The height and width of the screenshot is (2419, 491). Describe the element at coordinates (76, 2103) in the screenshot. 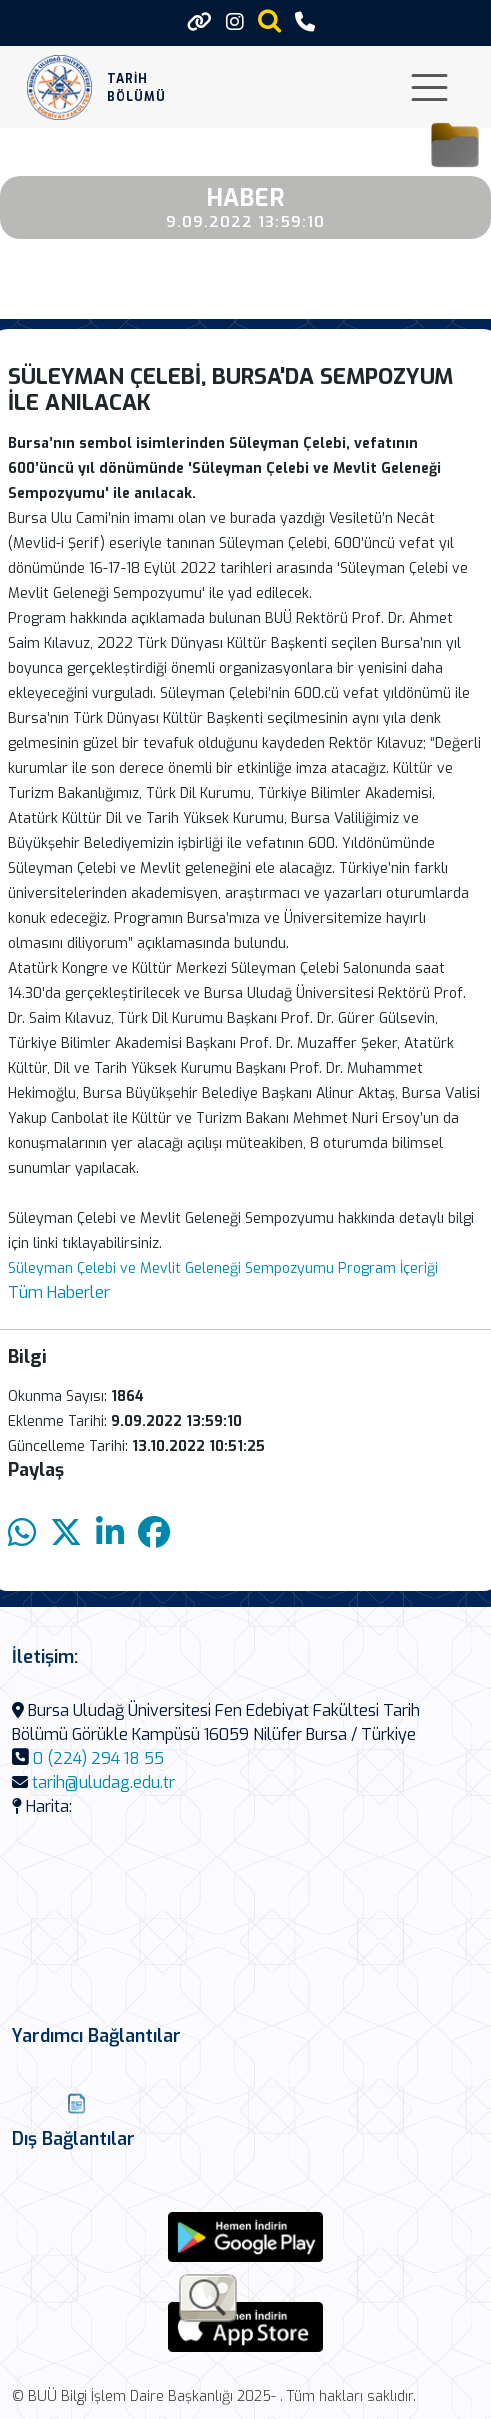

I see `open a libreoffice writer document` at that location.